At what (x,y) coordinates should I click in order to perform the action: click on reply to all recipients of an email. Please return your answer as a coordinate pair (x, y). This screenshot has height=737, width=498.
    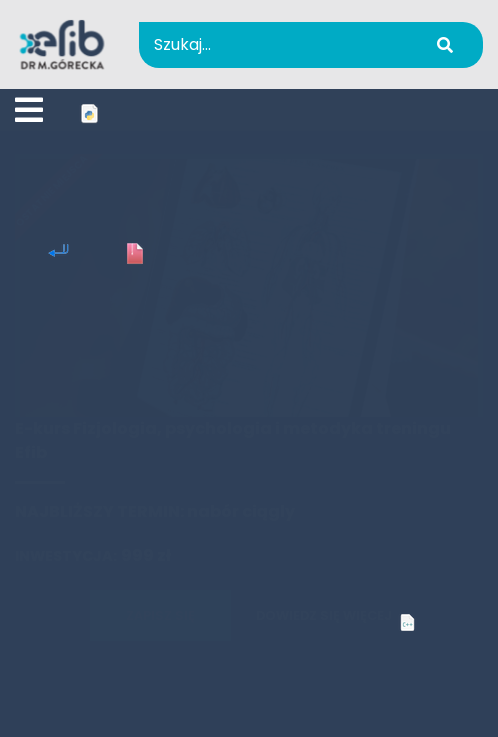
    Looking at the image, I should click on (58, 249).